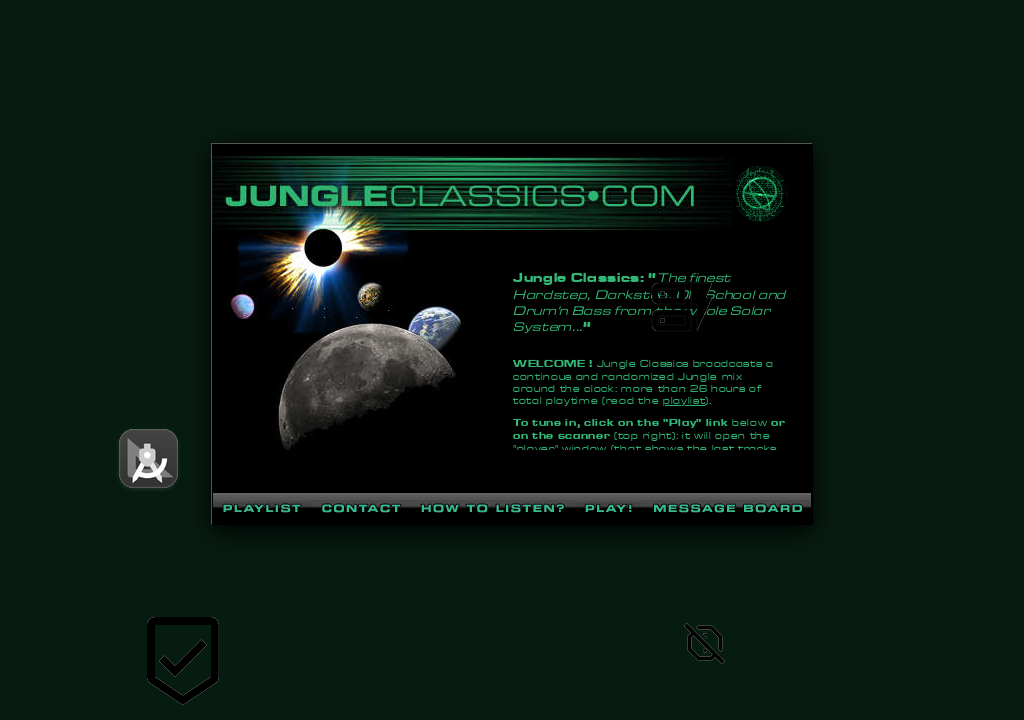 This screenshot has width=1024, height=720. I want to click on mark a location as visited, so click(183, 661).